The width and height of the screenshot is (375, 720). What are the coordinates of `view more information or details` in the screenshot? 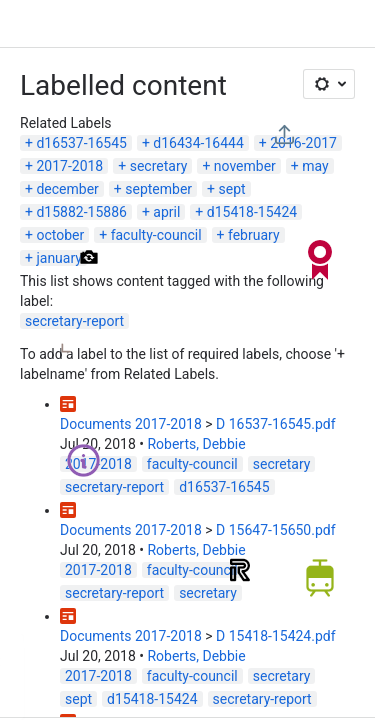 It's located at (83, 460).